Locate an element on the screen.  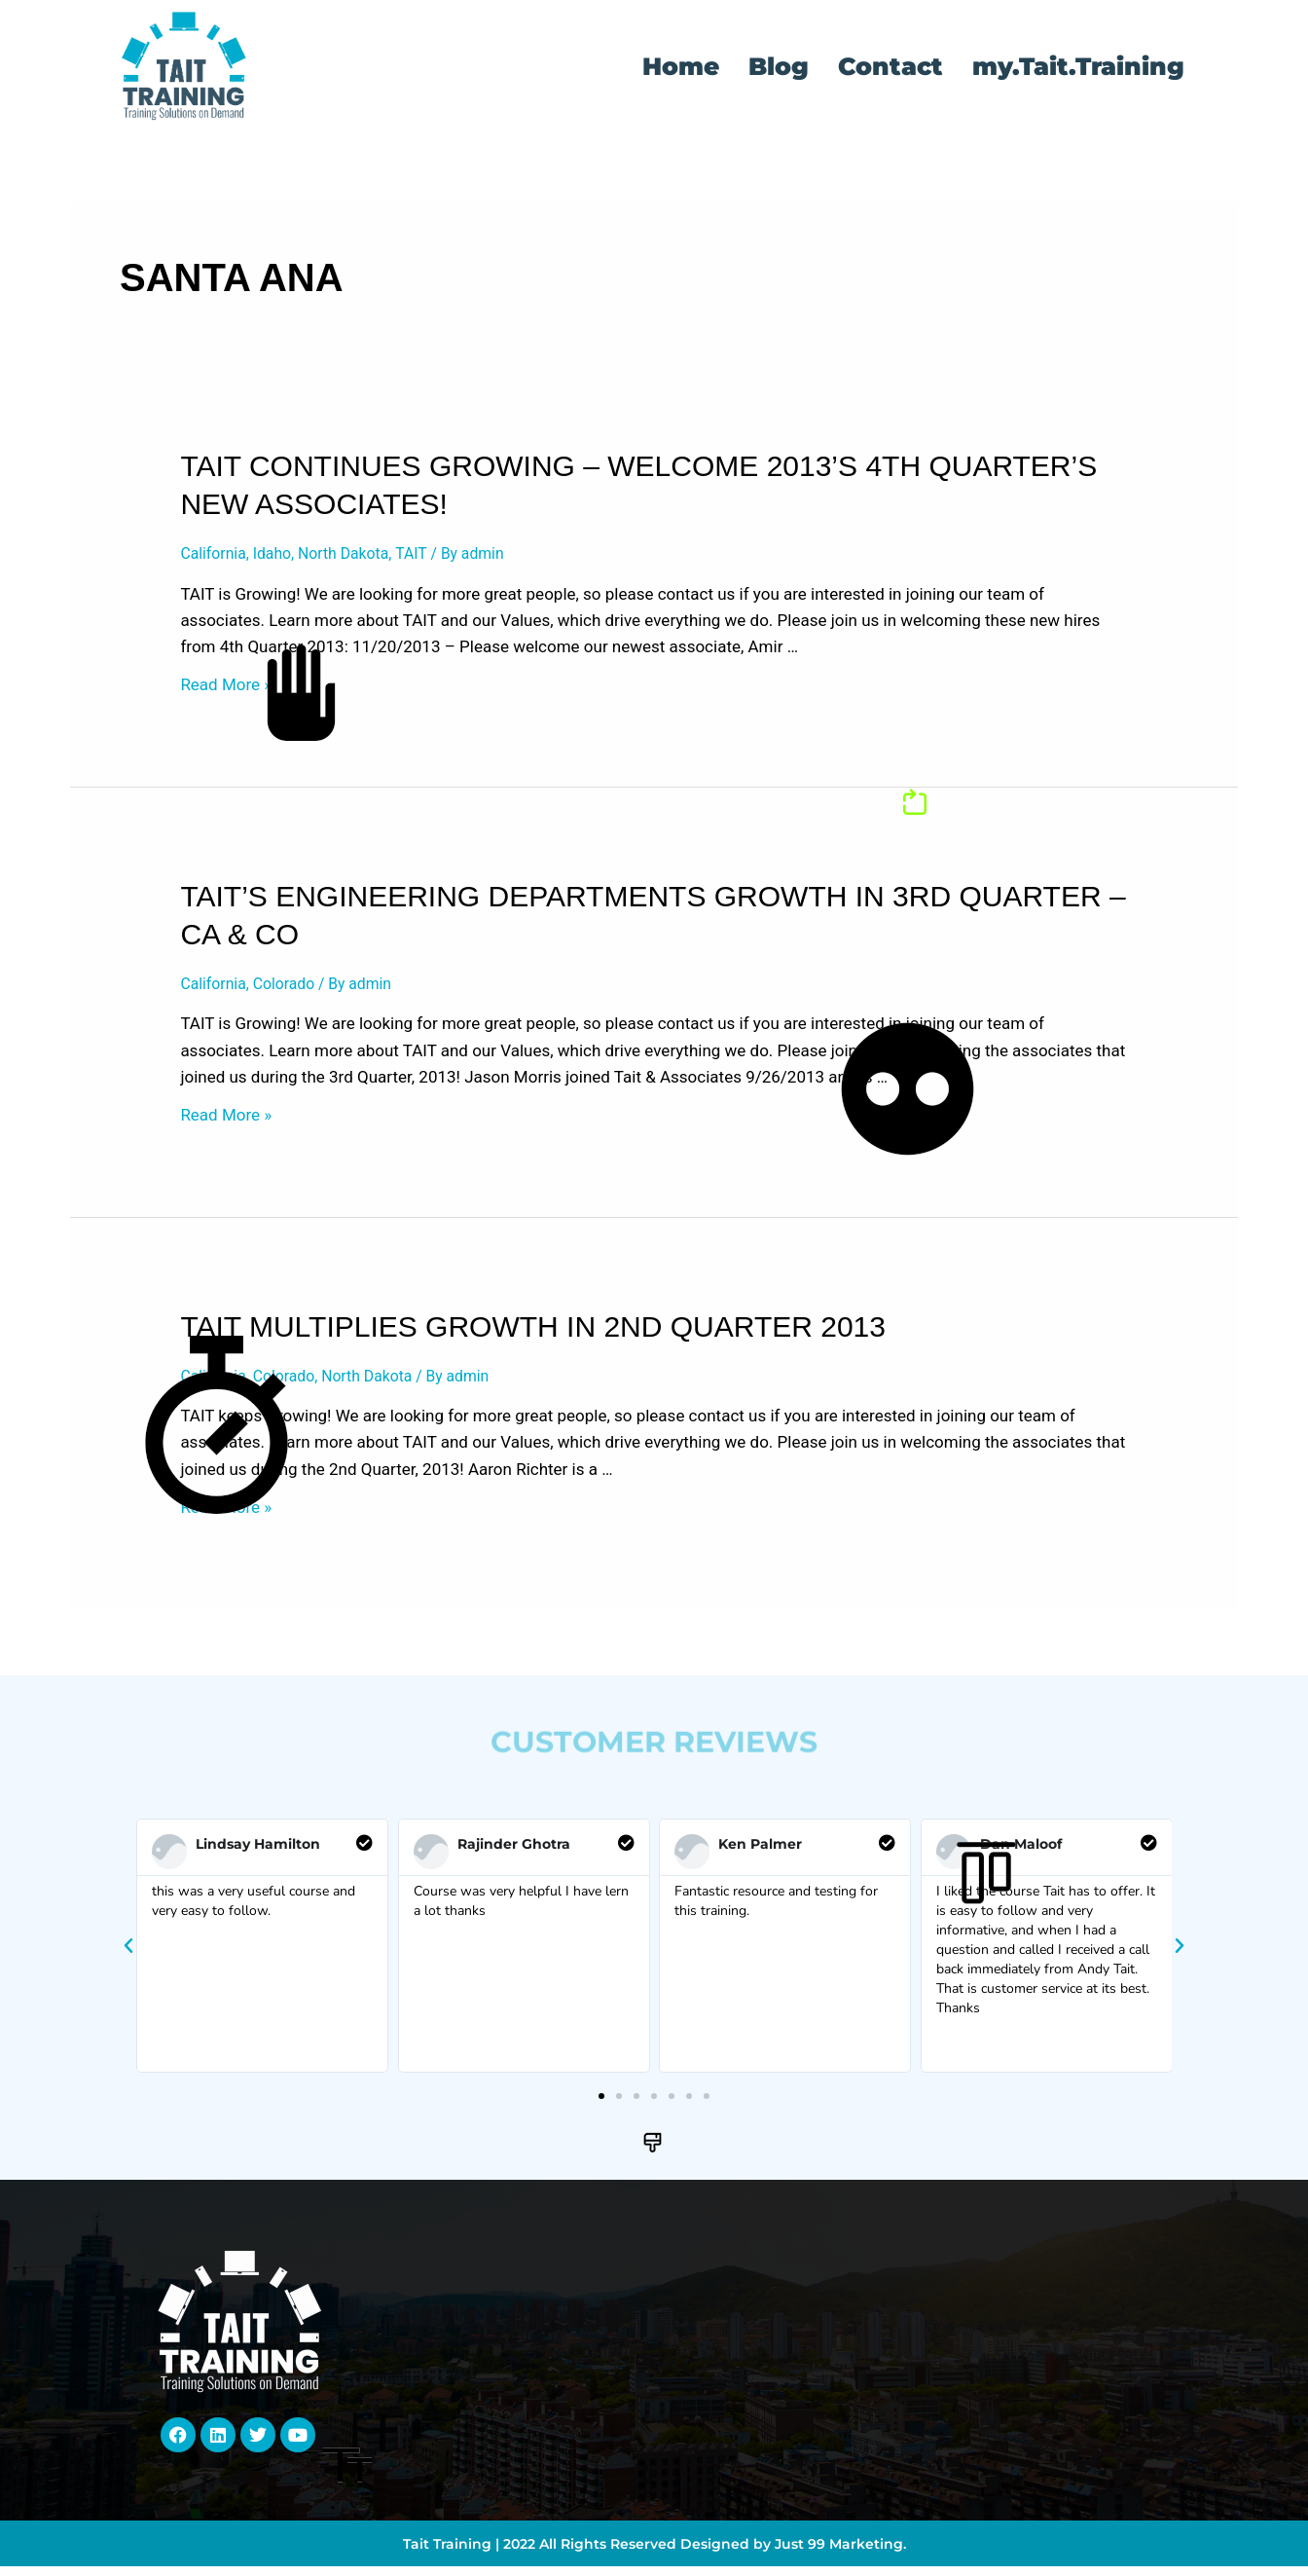
set or start a timer is located at coordinates (216, 1424).